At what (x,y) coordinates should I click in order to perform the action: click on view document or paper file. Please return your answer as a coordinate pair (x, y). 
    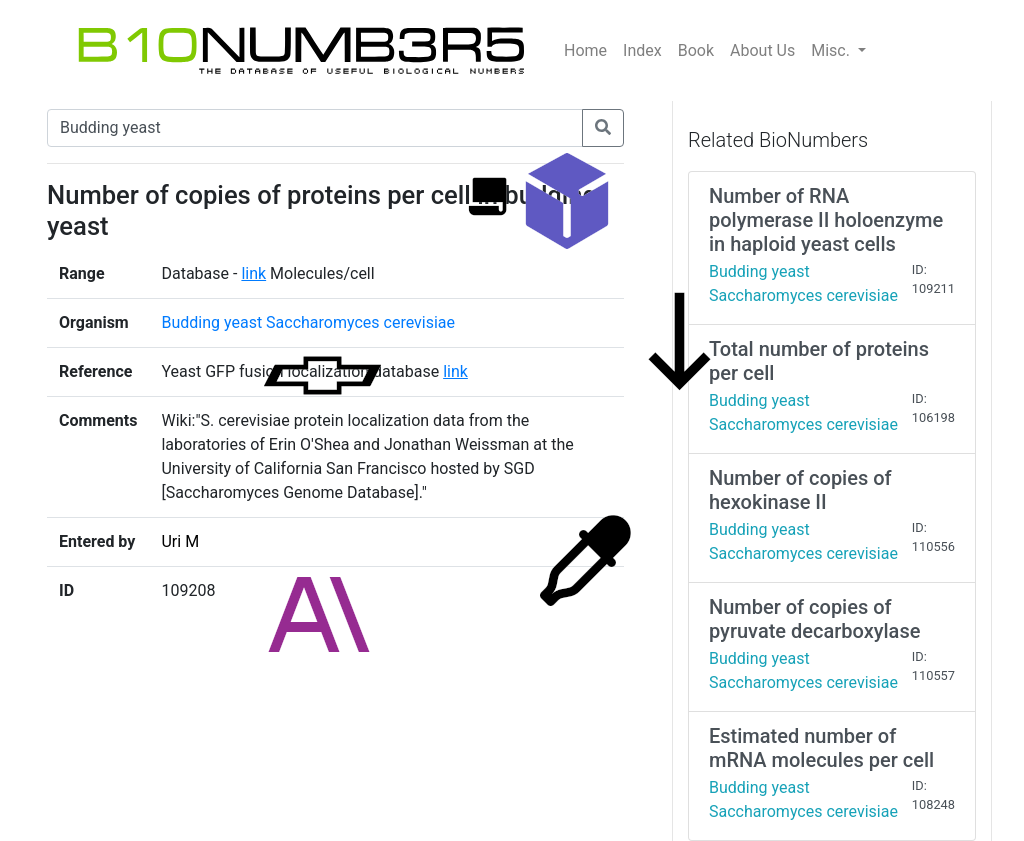
    Looking at the image, I should click on (489, 196).